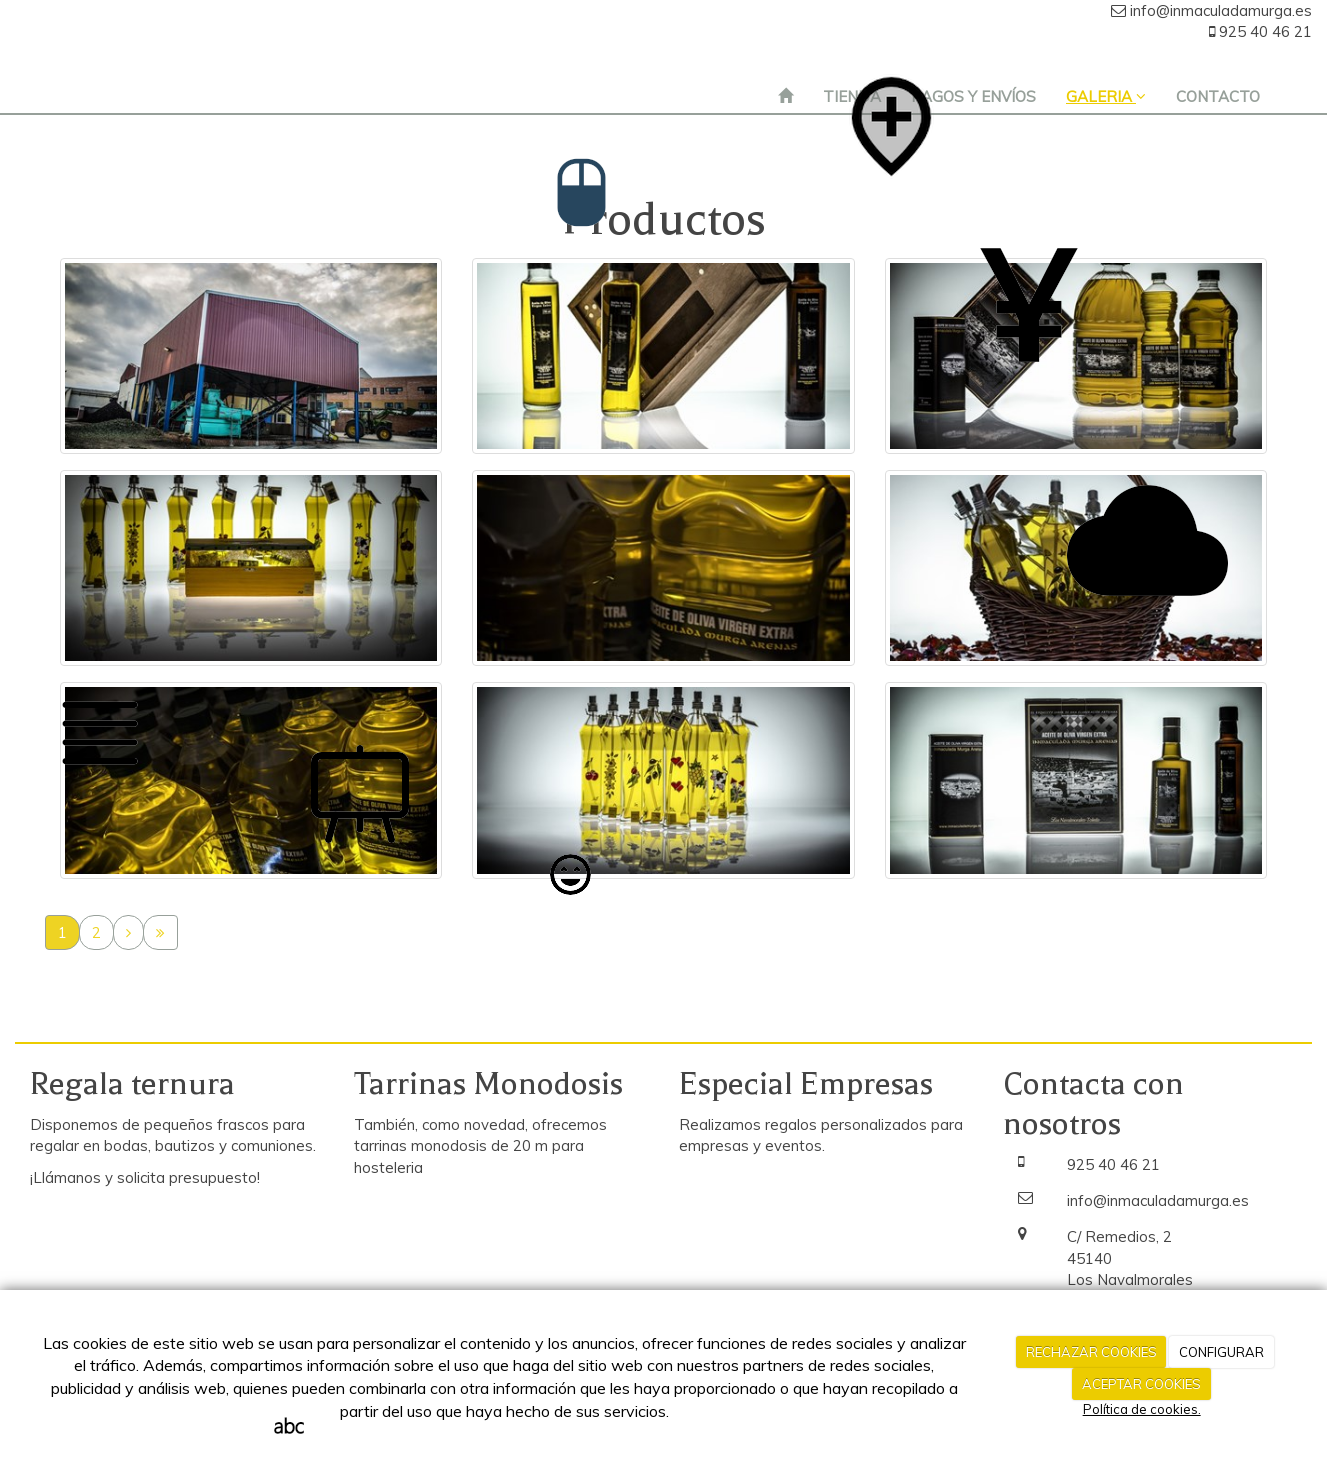 This screenshot has width=1327, height=1465. Describe the element at coordinates (100, 733) in the screenshot. I see `open navigation menu` at that location.